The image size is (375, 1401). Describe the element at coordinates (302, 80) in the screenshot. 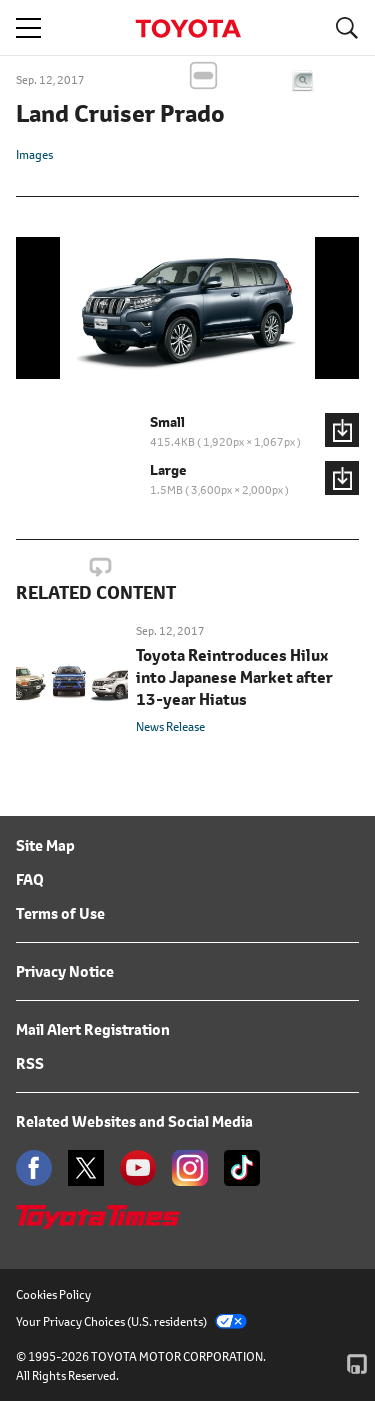

I see `open search preferences or settings` at that location.